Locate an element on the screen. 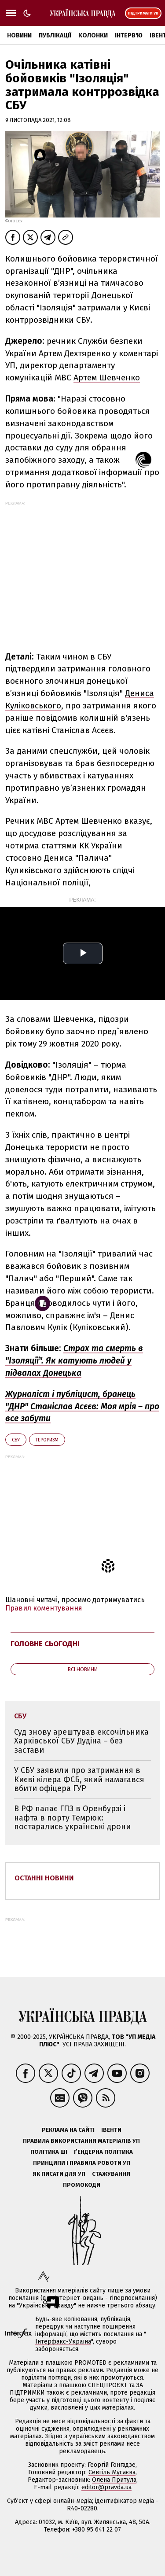 The width and height of the screenshot is (165, 2576). open BitTorrent application is located at coordinates (143, 460).